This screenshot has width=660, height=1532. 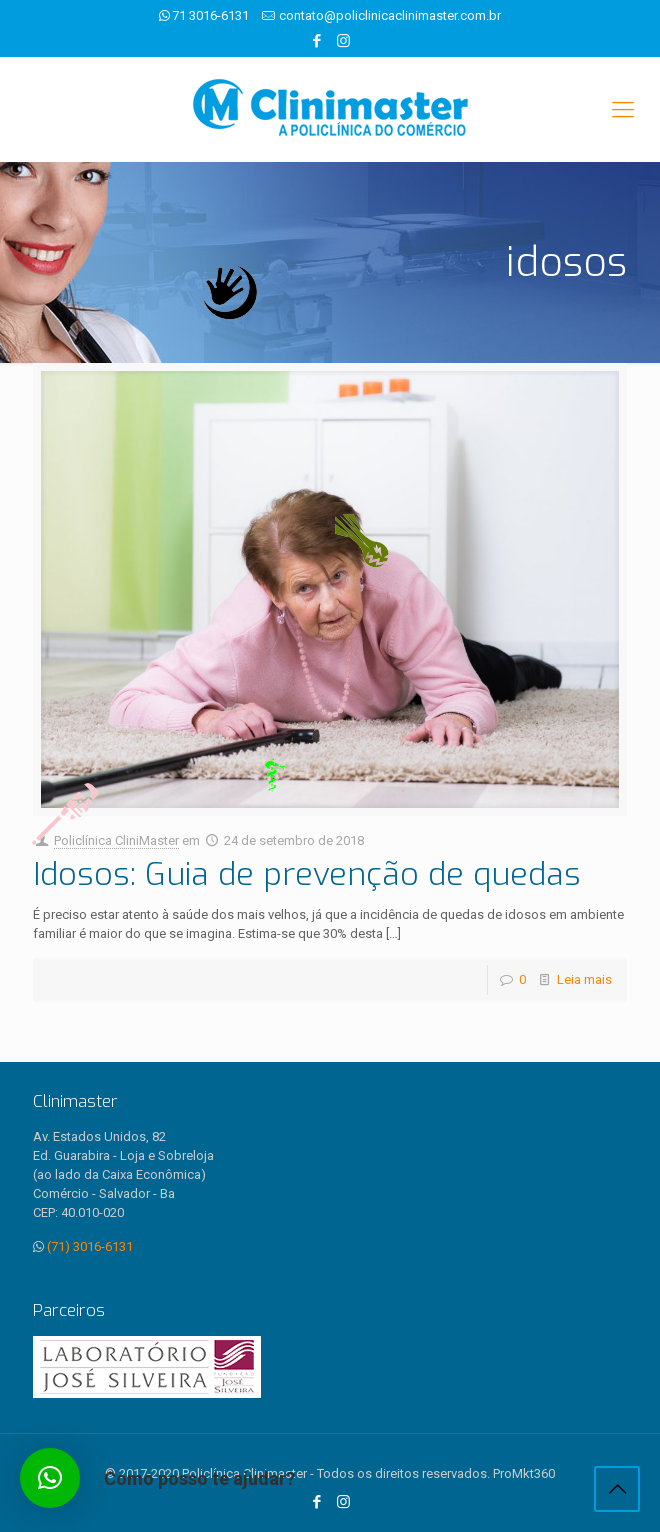 I want to click on slap or hit action in a game, so click(x=229, y=291).